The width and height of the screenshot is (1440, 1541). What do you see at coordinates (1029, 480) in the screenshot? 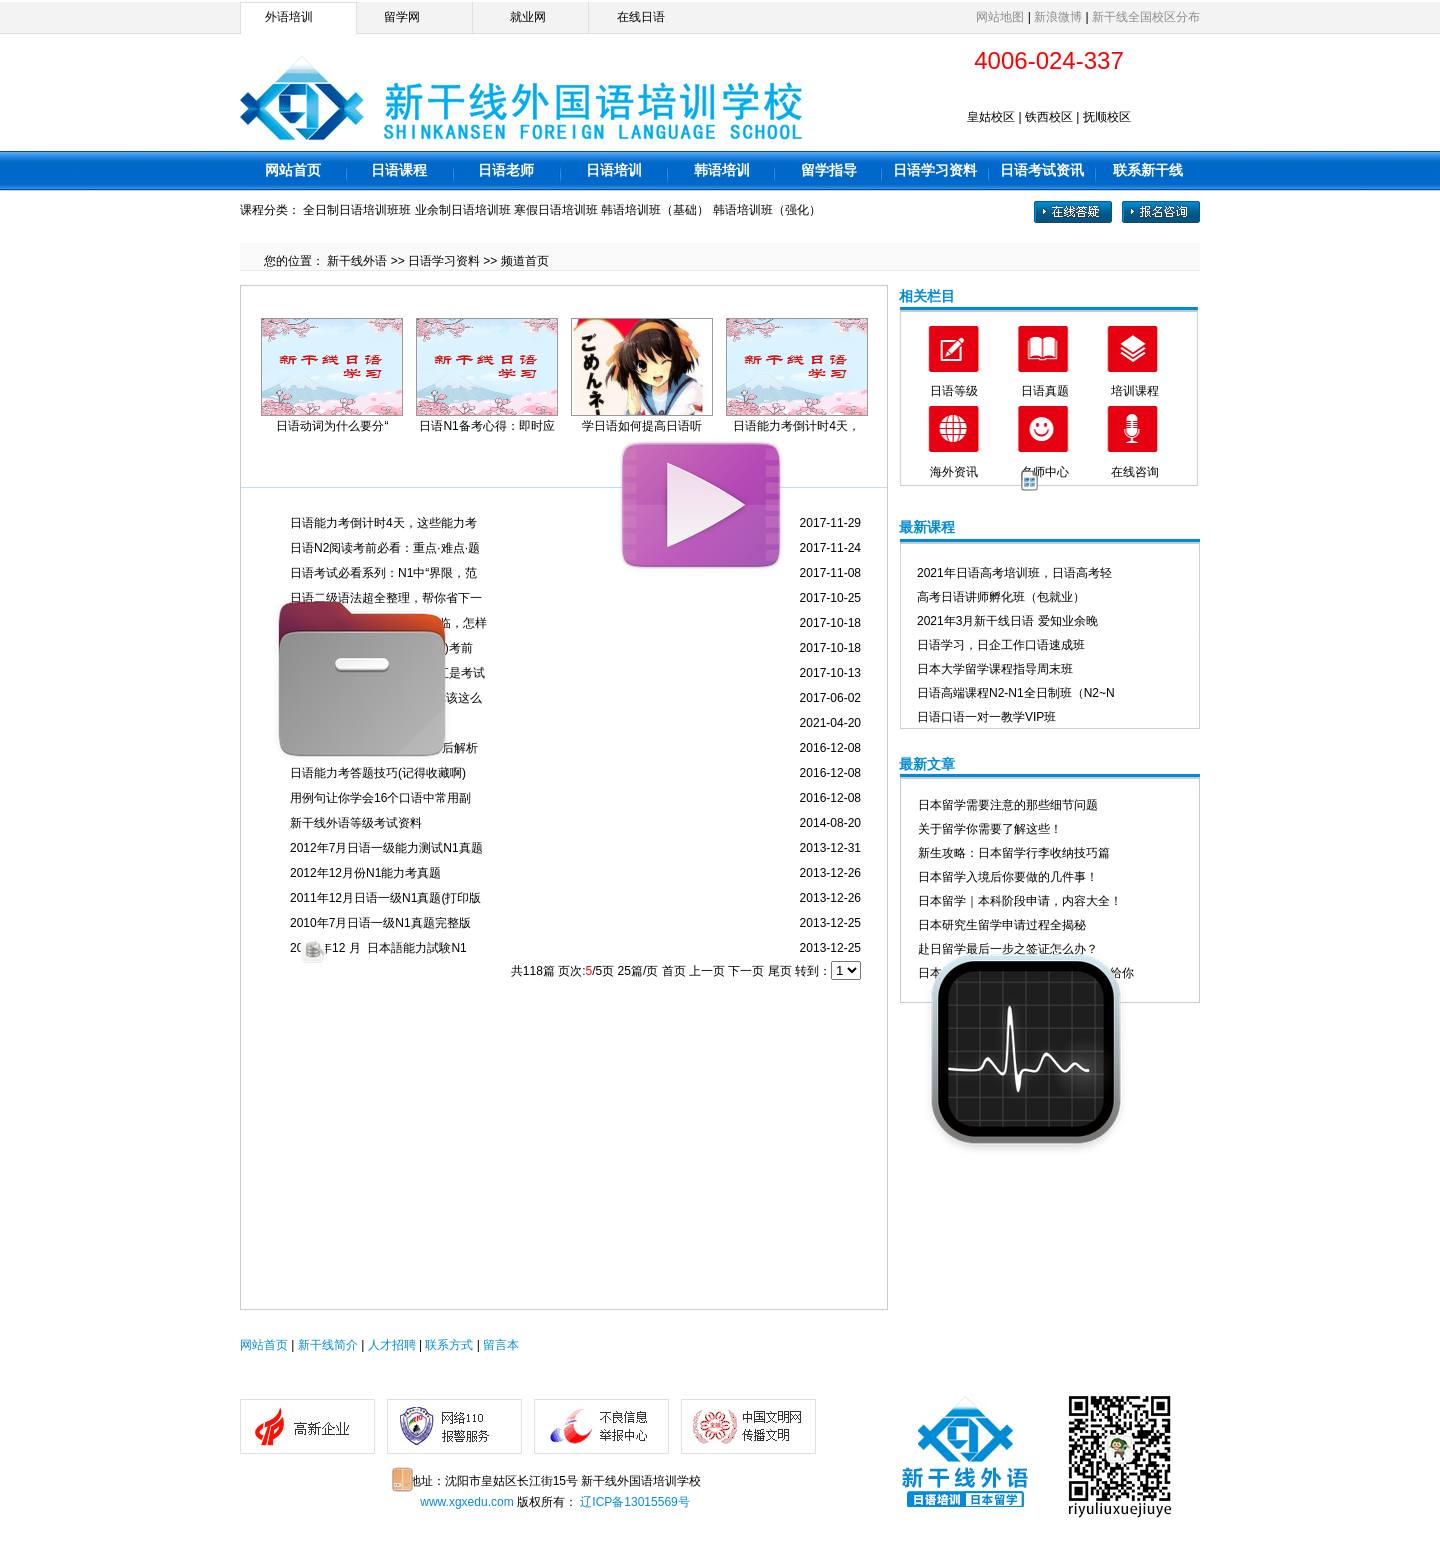
I see `libreoffice master document file type` at bounding box center [1029, 480].